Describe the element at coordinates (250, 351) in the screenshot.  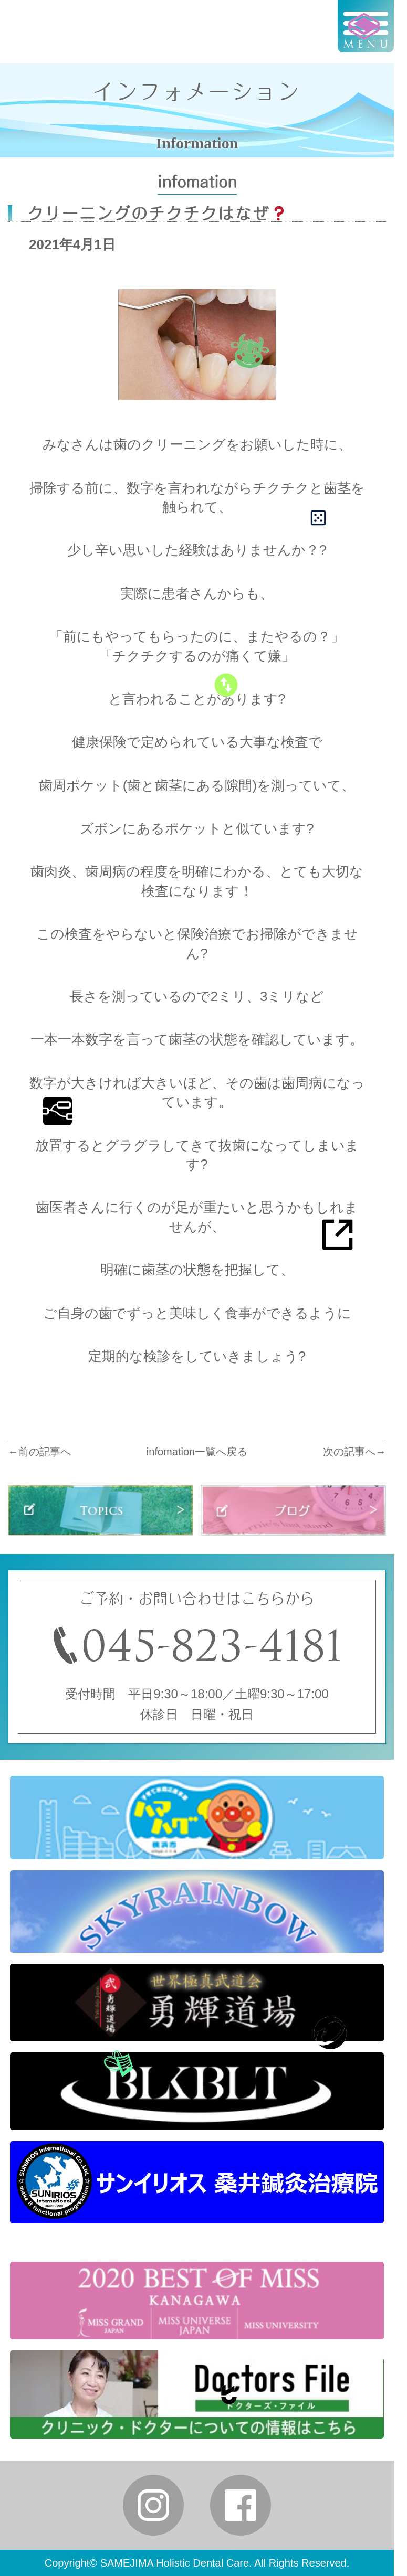
I see `open the HappyCow app for finding vegan and vegetarian restaurants` at that location.